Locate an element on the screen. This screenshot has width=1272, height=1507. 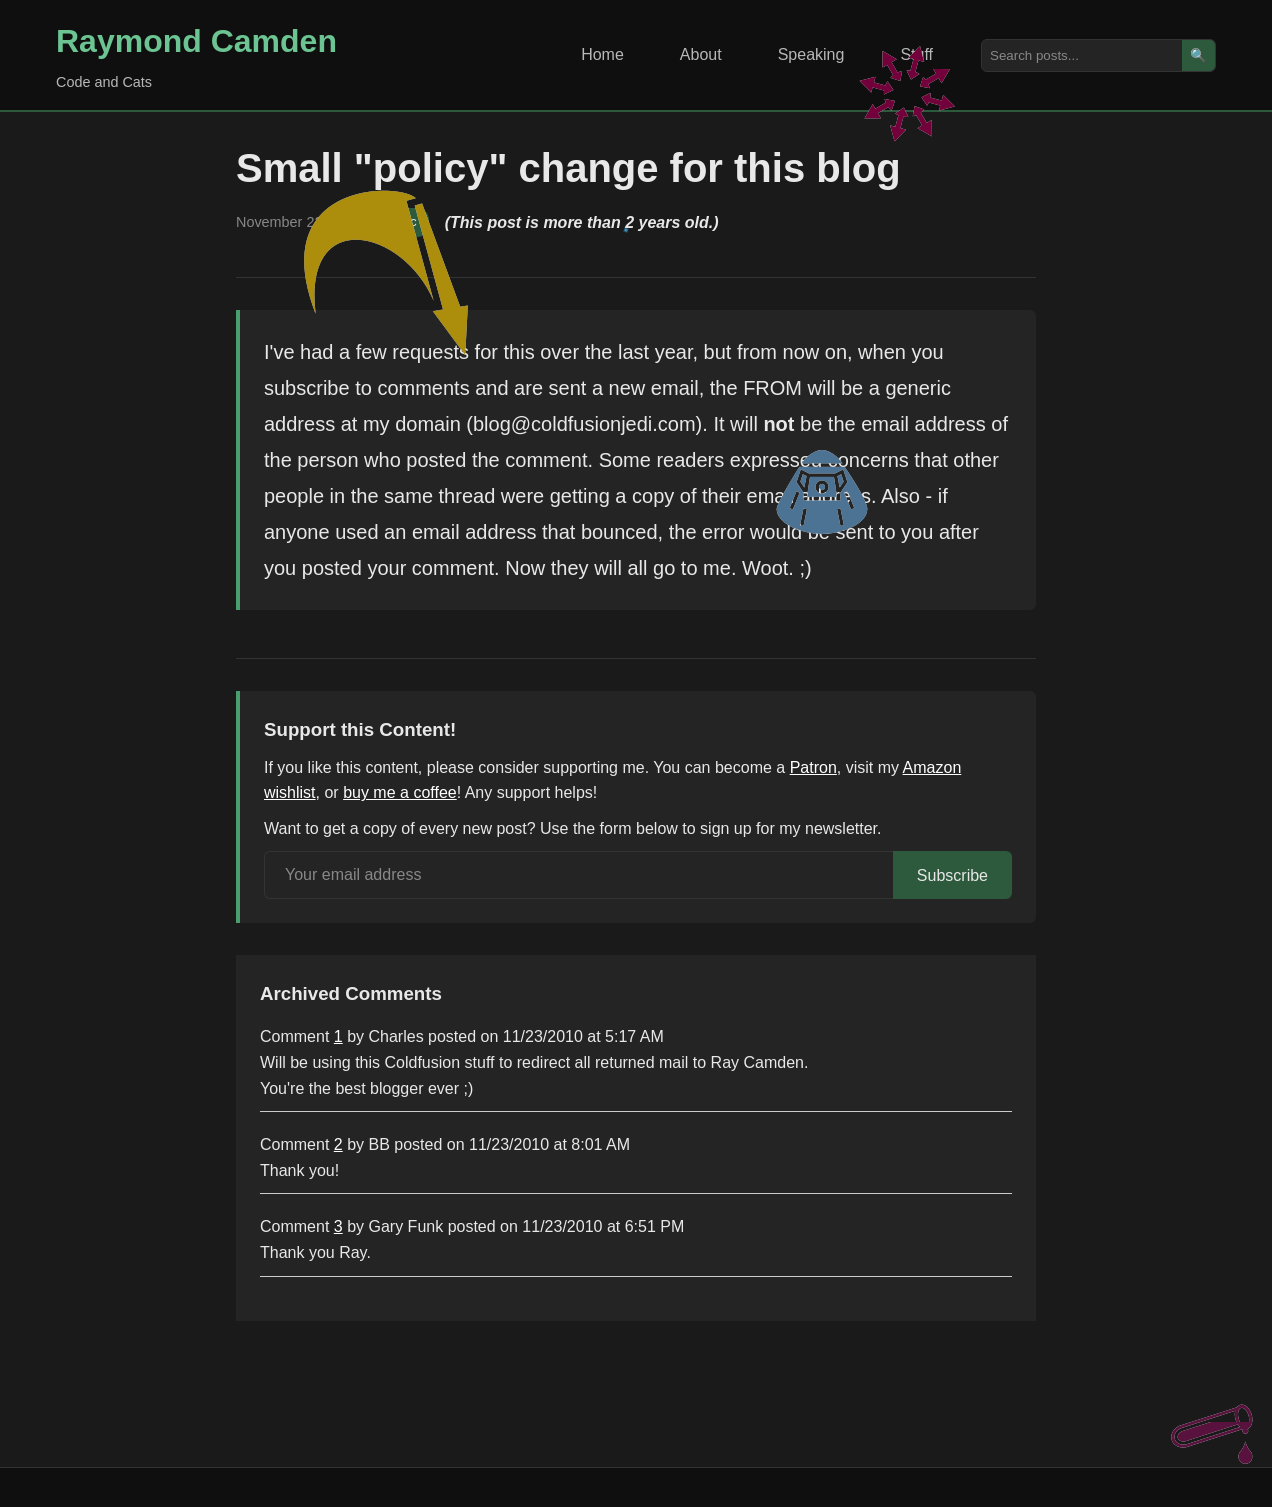
view space mission or spacecraft content is located at coordinates (822, 492).